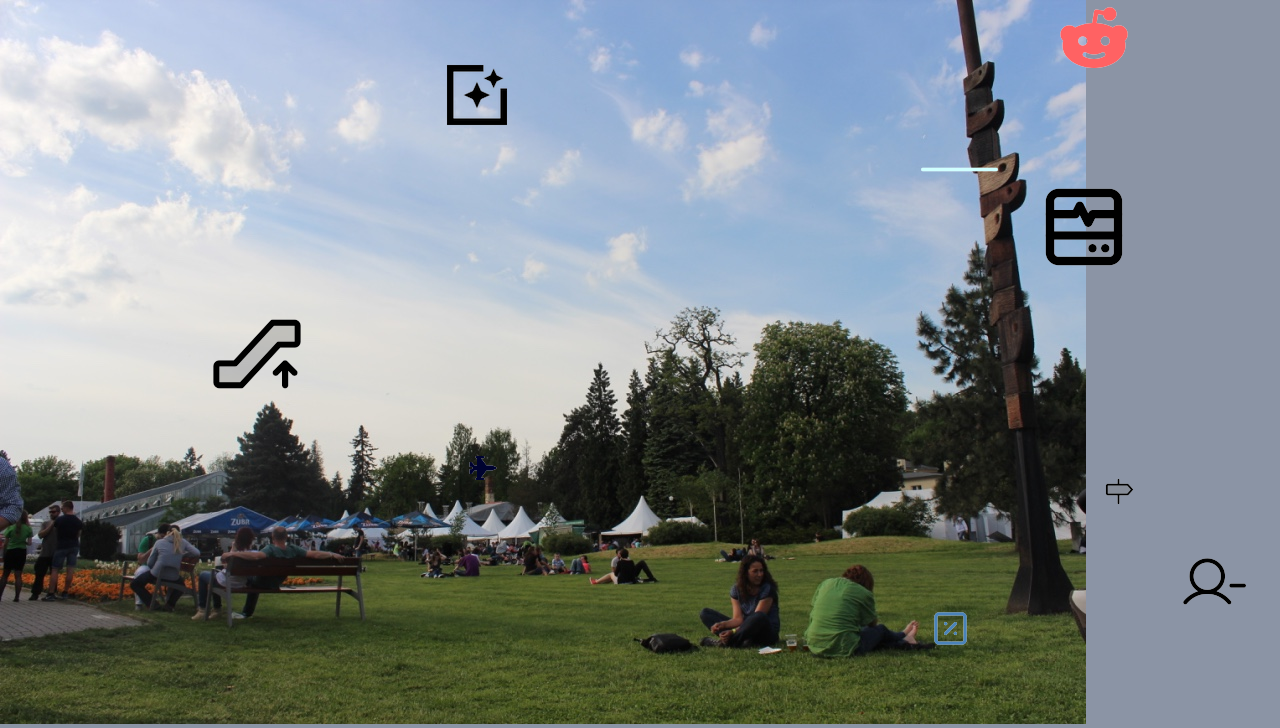 Image resolution: width=1280 pixels, height=728 pixels. I want to click on view heart rate or vital signs data, so click(1084, 227).